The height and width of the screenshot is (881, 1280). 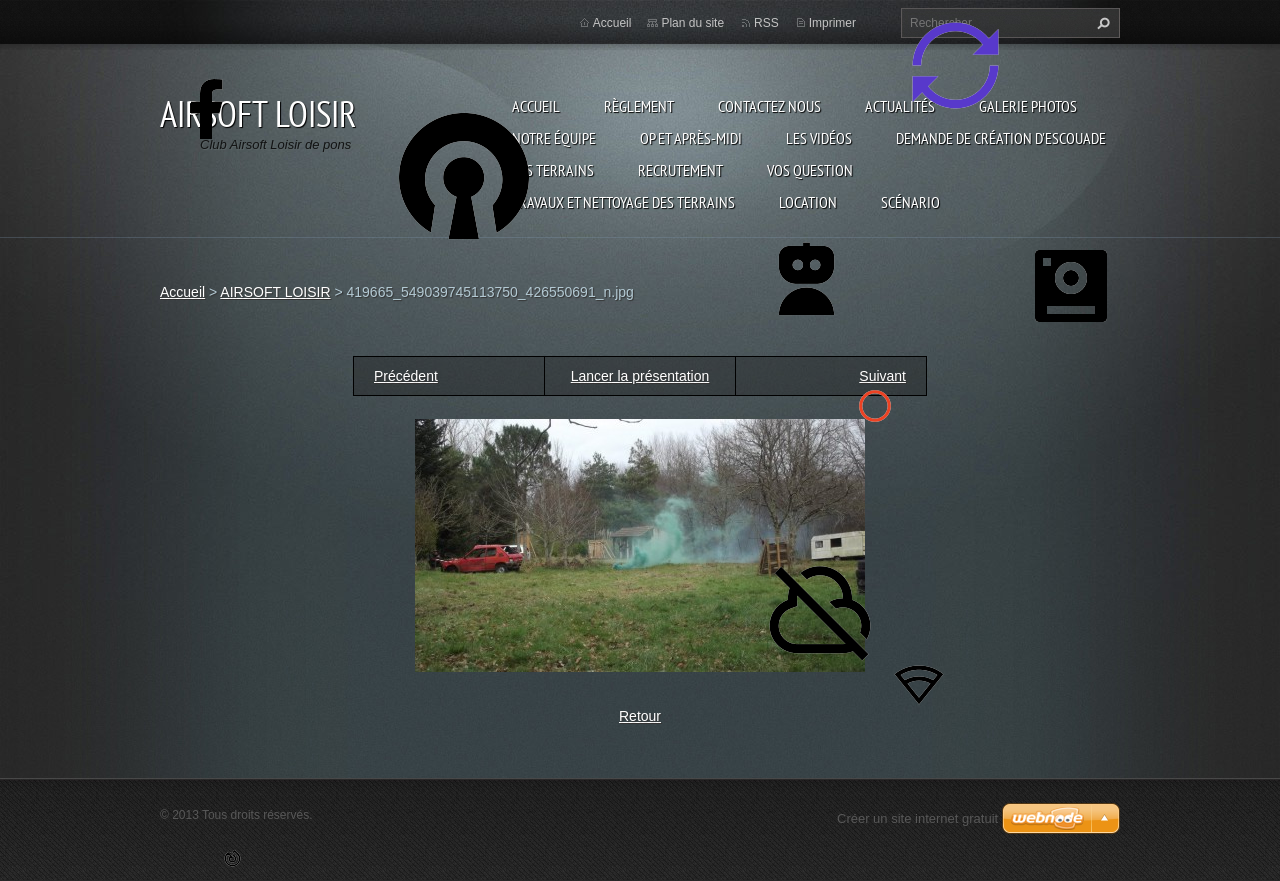 What do you see at coordinates (232, 858) in the screenshot?
I see `open Firefox browser` at bounding box center [232, 858].